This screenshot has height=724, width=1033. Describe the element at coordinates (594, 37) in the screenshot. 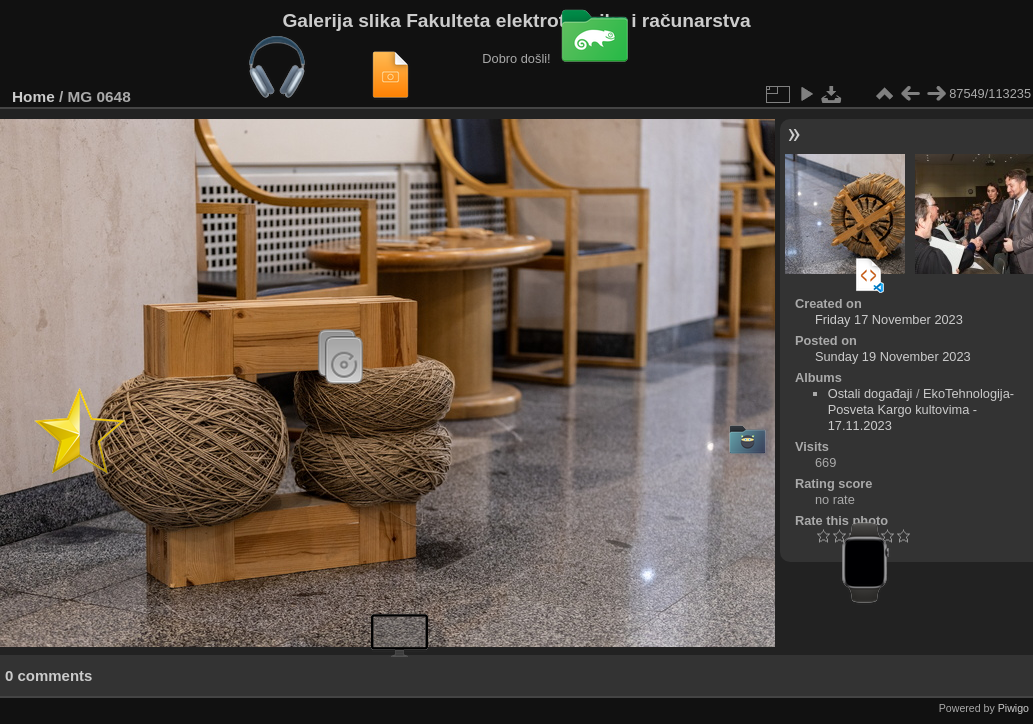

I see `open the openSUSE linux files folder` at that location.